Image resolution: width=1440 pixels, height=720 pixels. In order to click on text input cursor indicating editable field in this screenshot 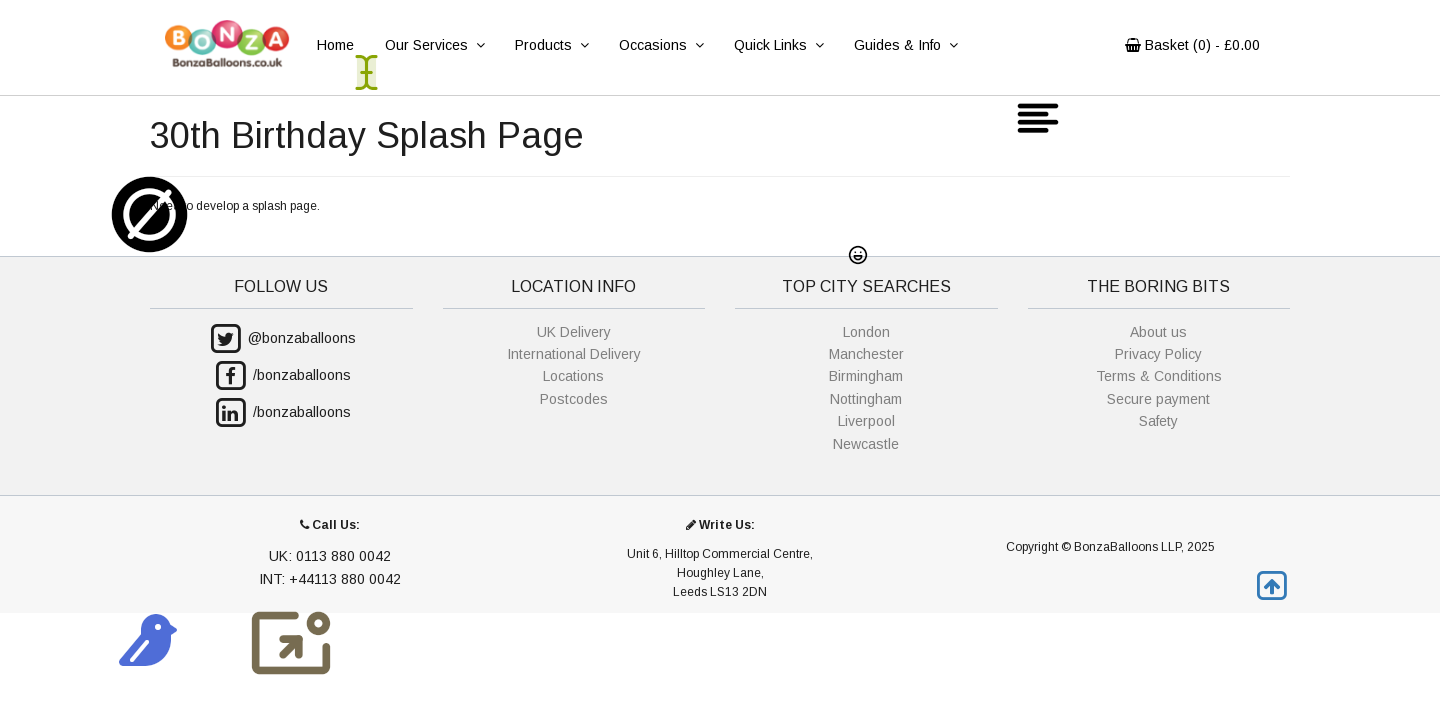, I will do `click(366, 72)`.